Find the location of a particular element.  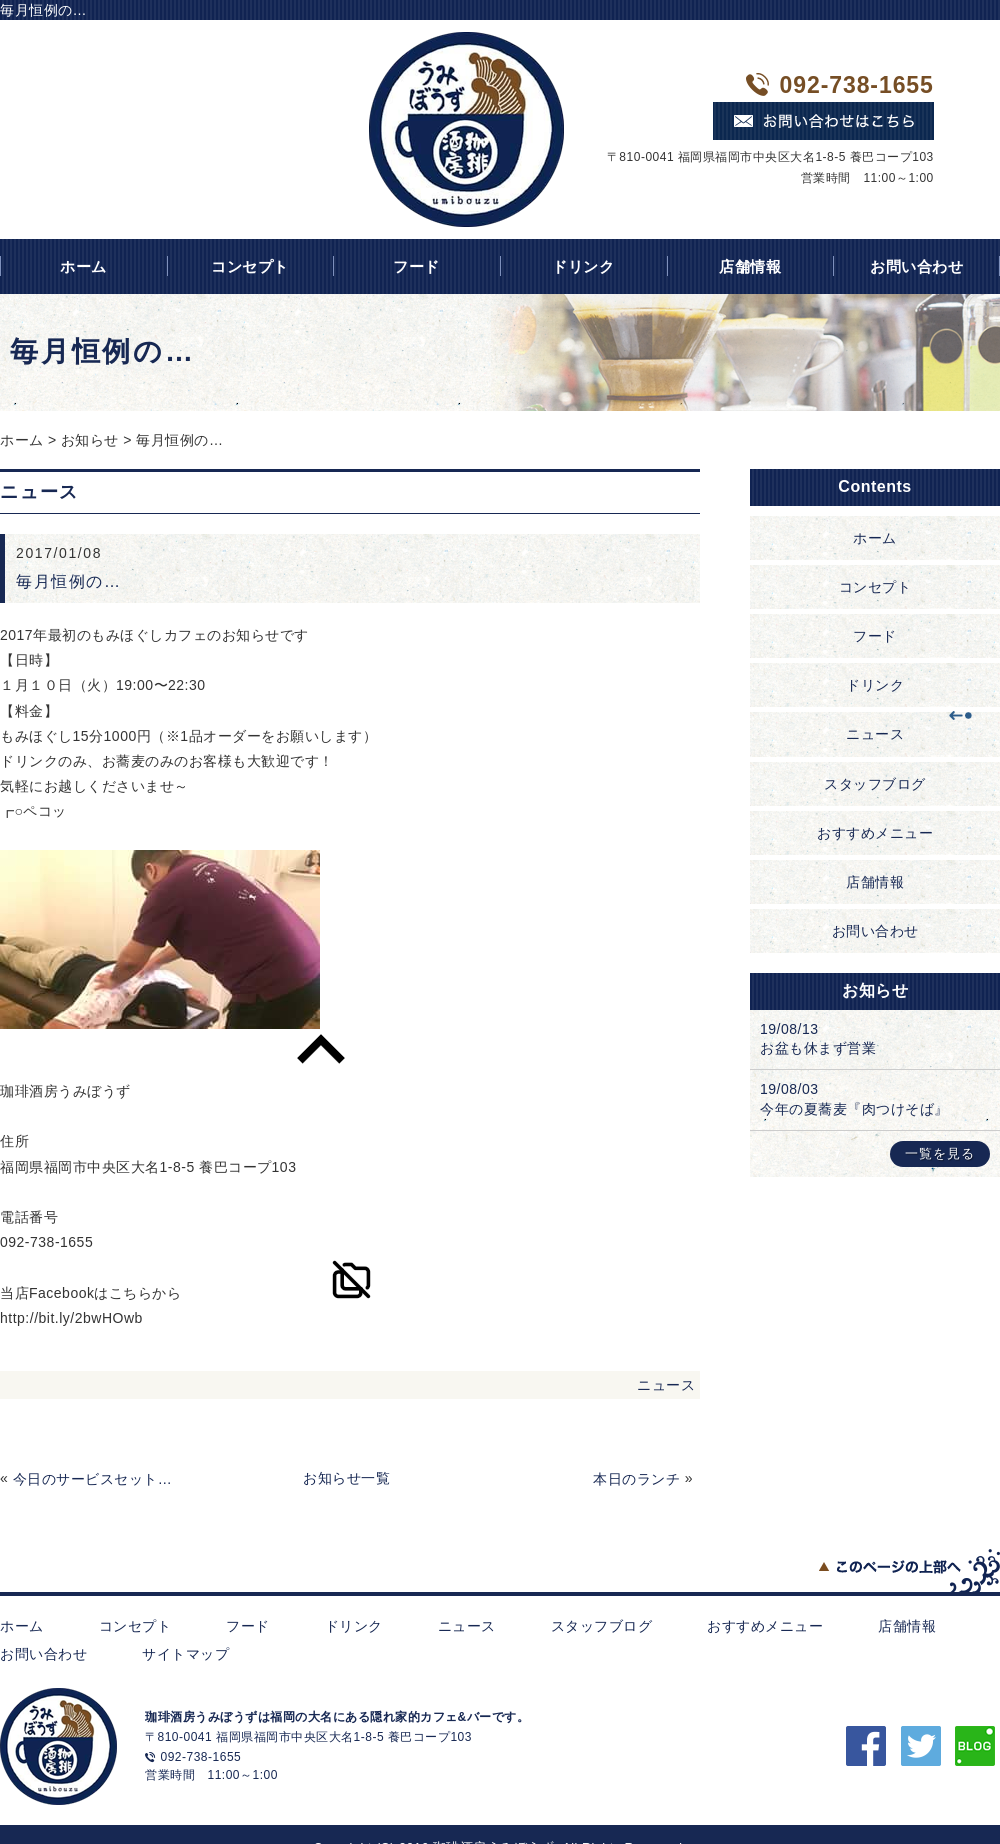

collapse an expanded section is located at coordinates (321, 1050).